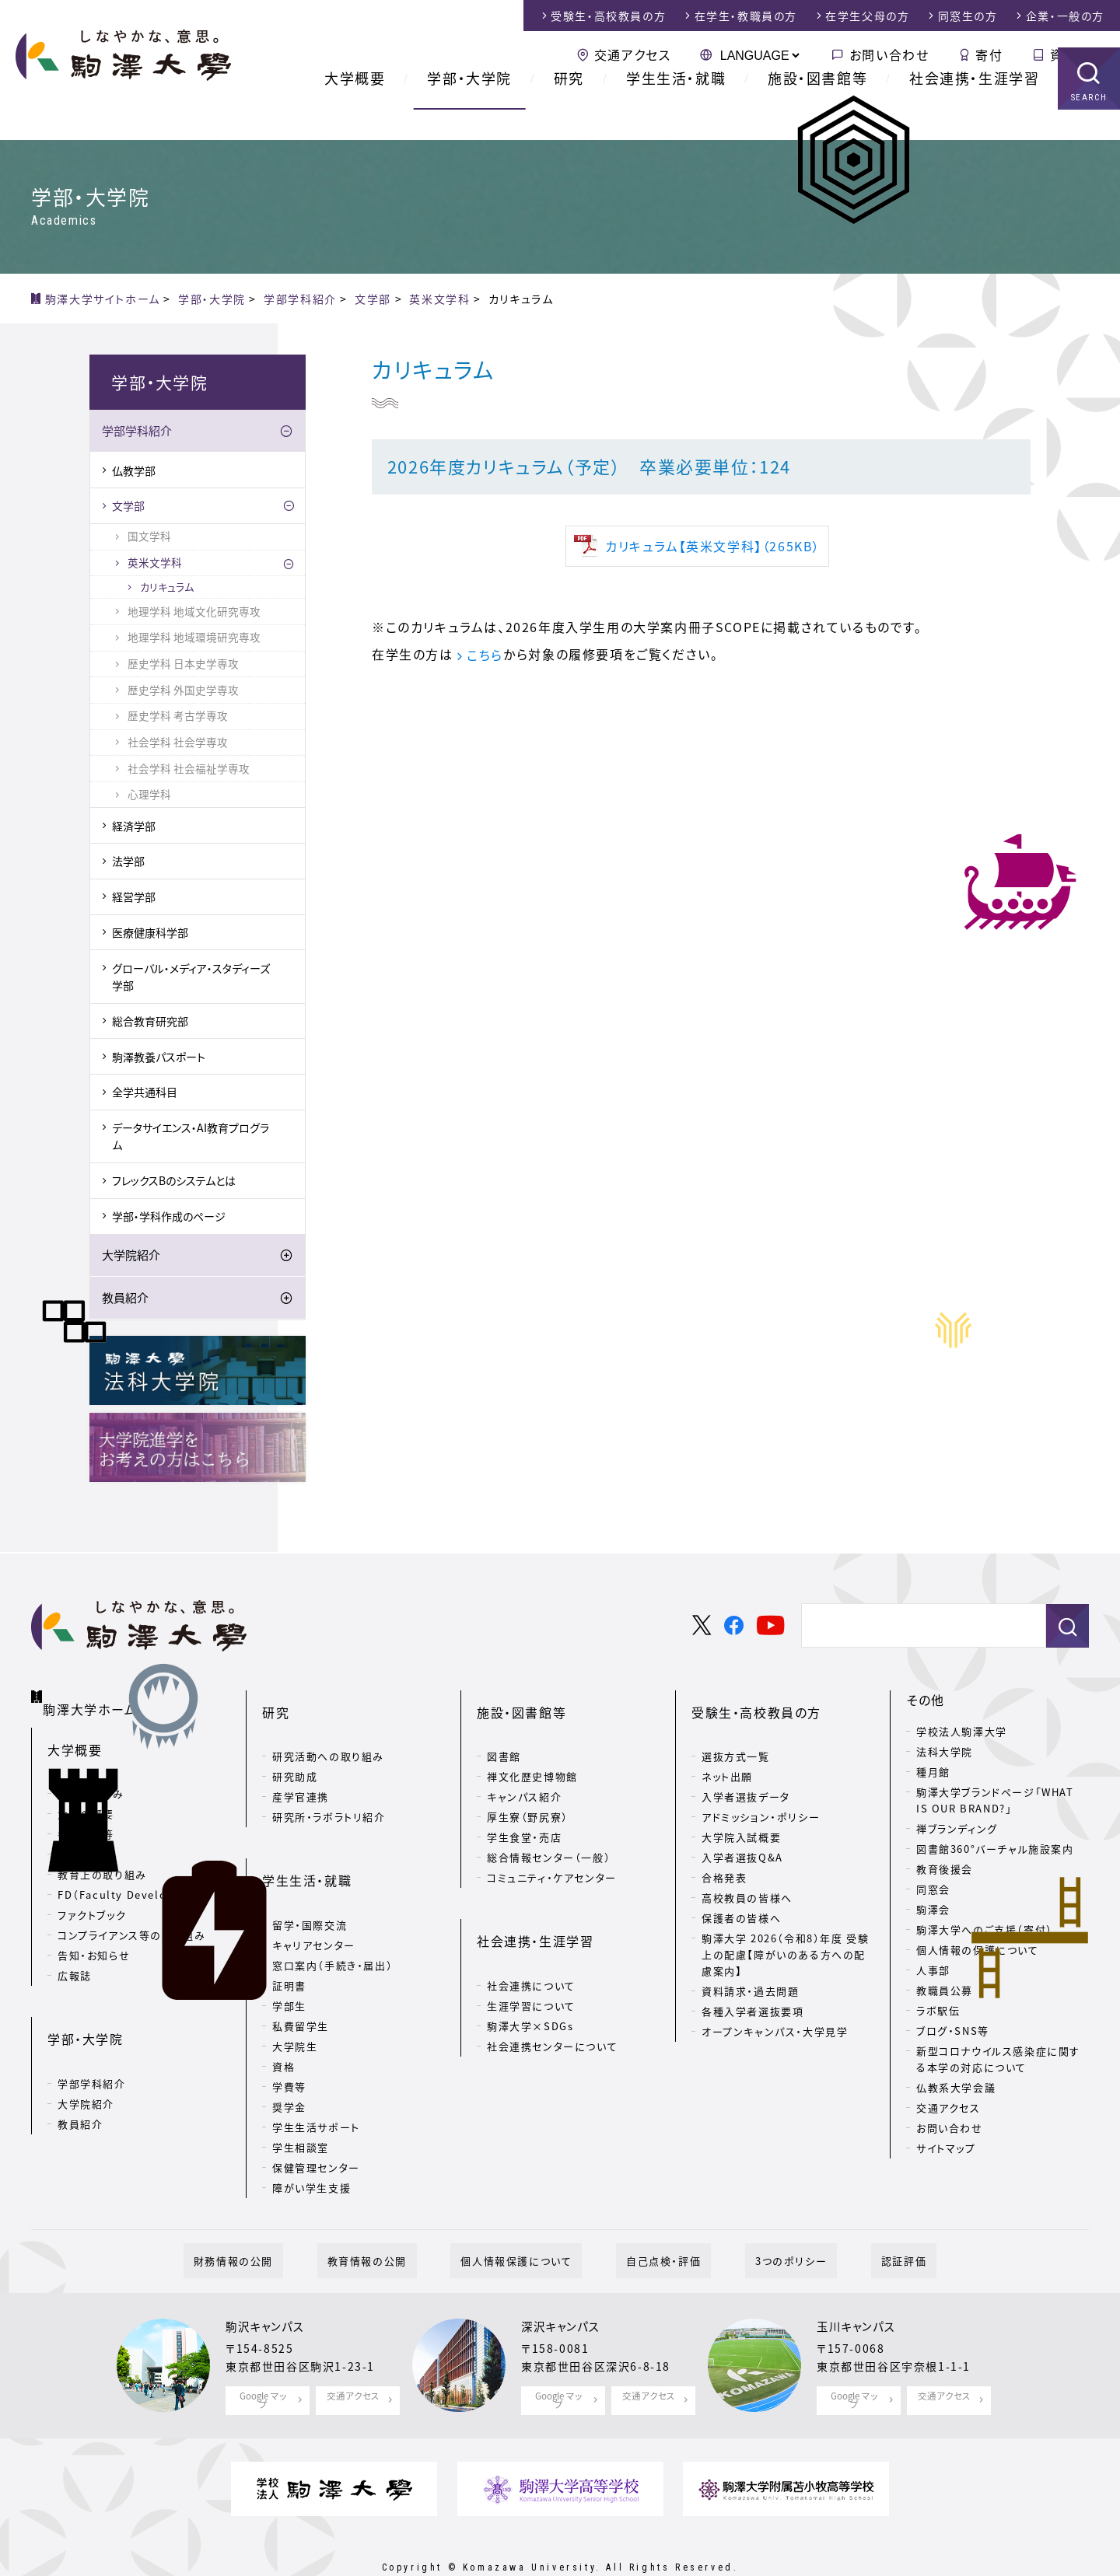 The height and width of the screenshot is (2576, 1120). What do you see at coordinates (163, 1707) in the screenshot?
I see `equip a frost ring item` at bounding box center [163, 1707].